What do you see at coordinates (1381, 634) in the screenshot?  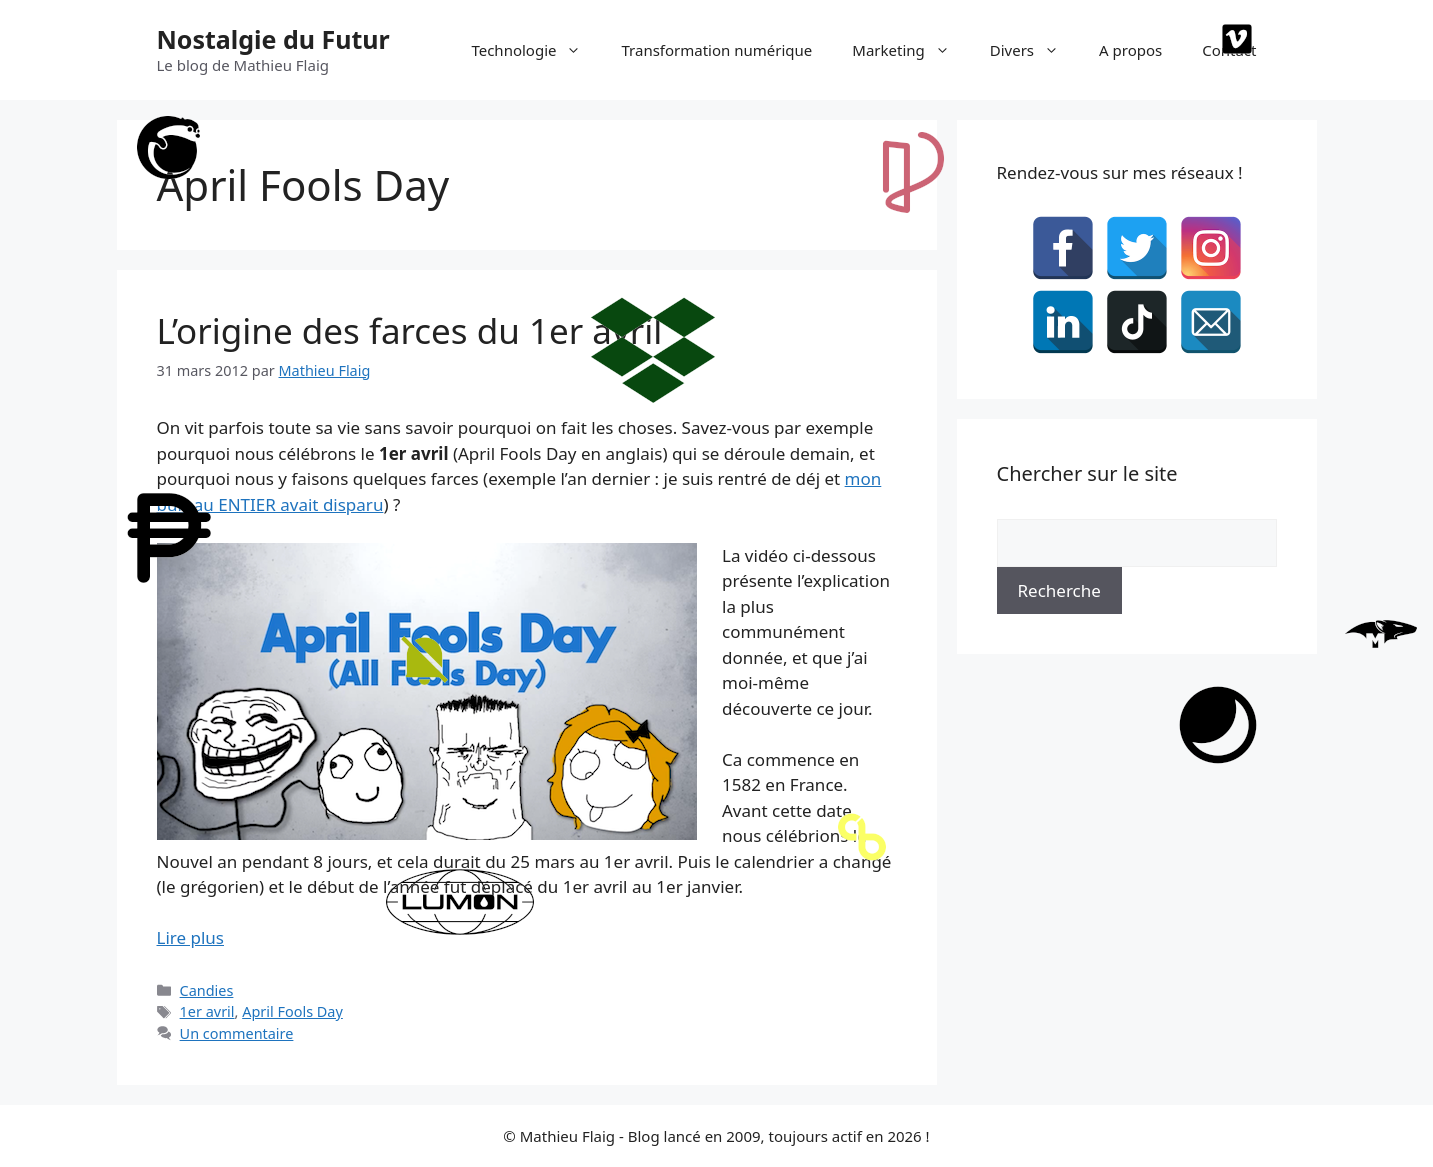 I see `mongoose database ODM logo` at bounding box center [1381, 634].